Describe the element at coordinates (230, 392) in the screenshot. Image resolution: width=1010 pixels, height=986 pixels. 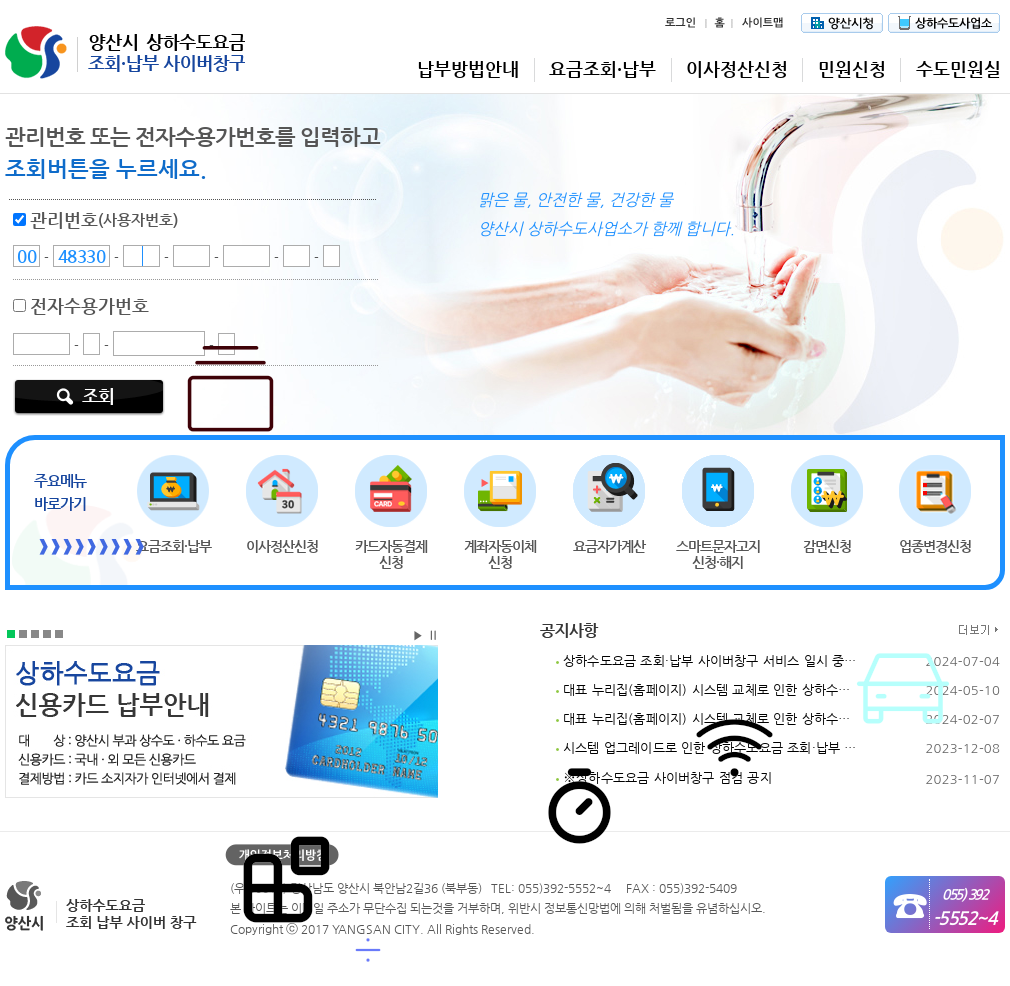
I see `view stacked cards or layers` at that location.